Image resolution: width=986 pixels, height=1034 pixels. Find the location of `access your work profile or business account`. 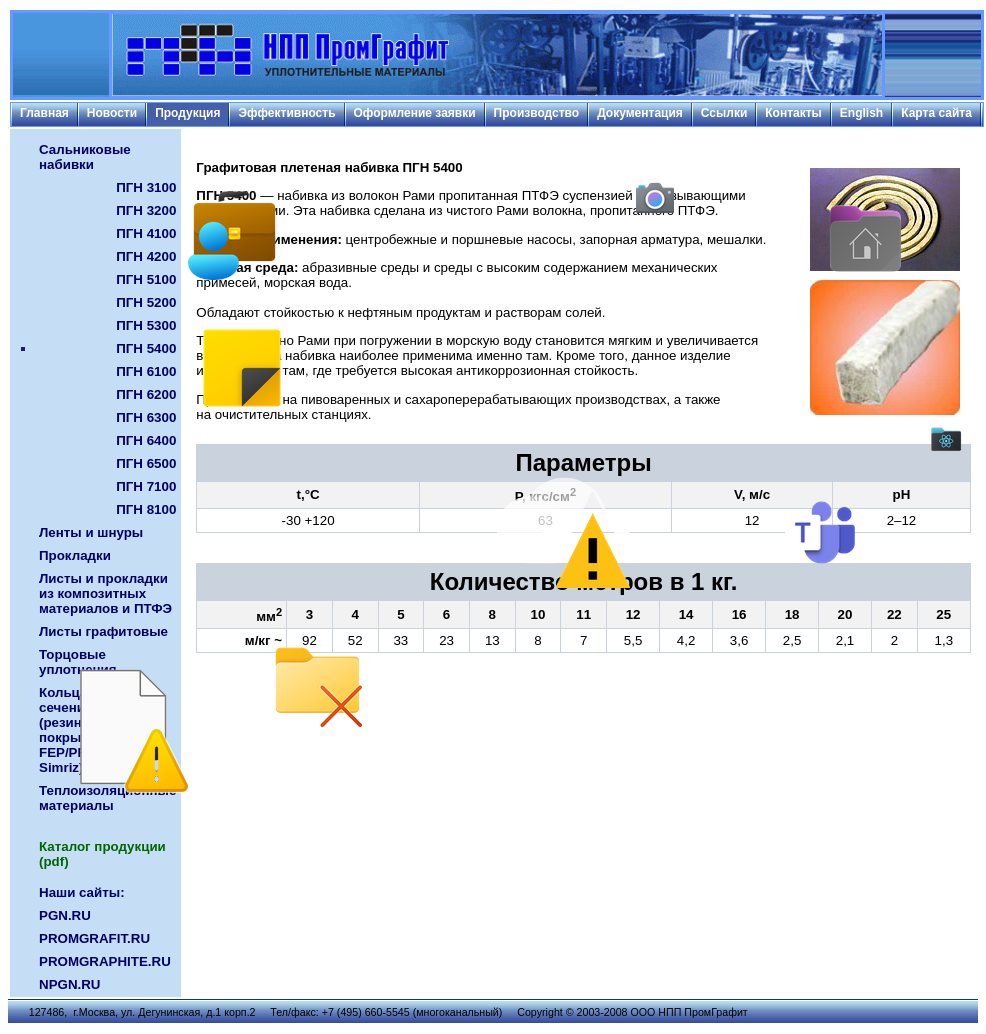

access your work profile or business account is located at coordinates (234, 233).